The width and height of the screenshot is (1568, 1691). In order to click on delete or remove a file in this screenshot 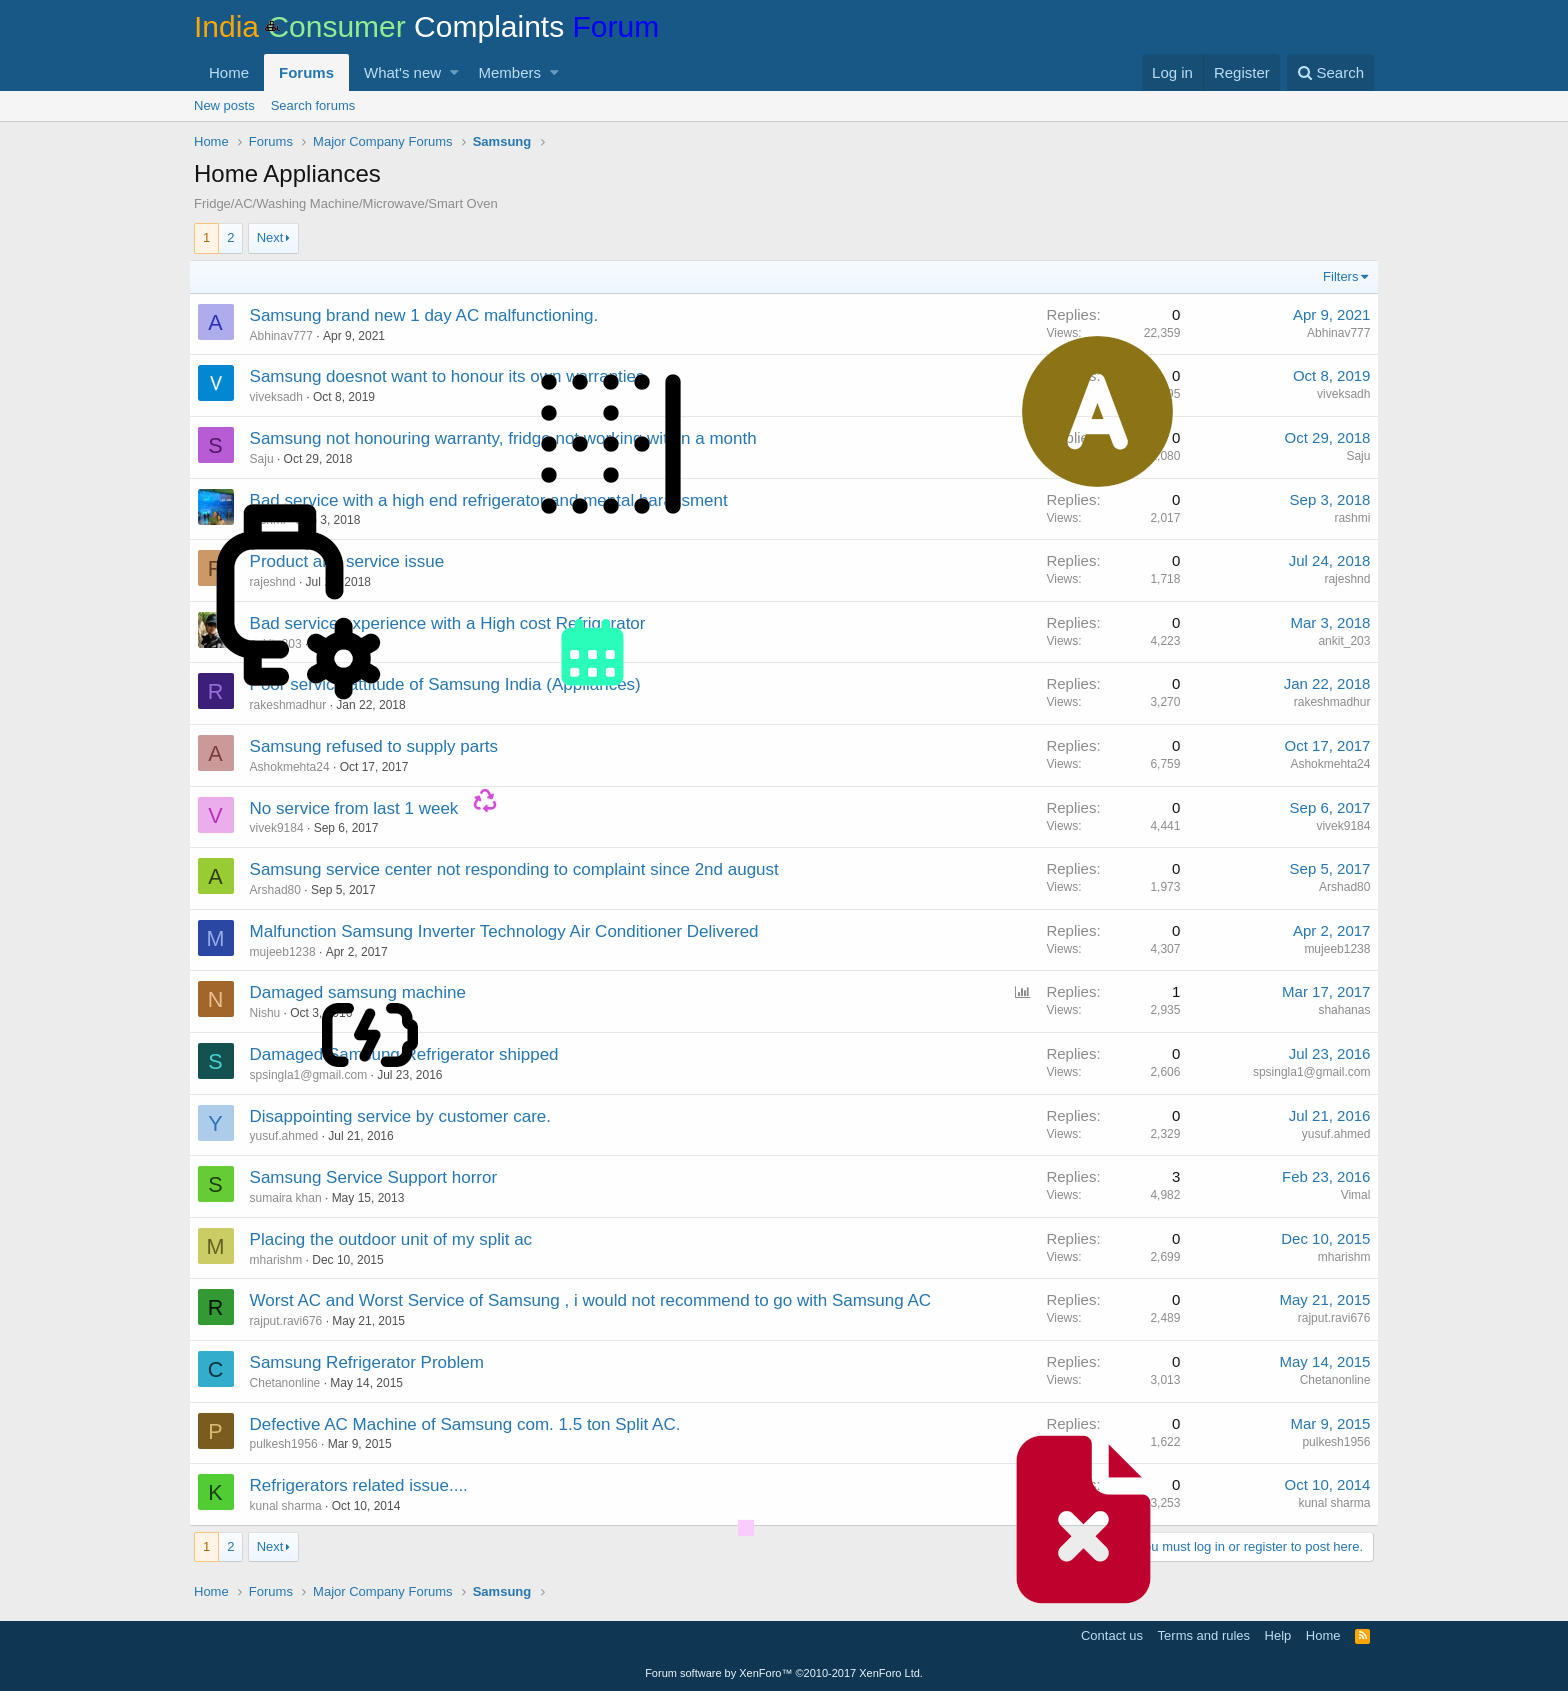, I will do `click(1083, 1519)`.